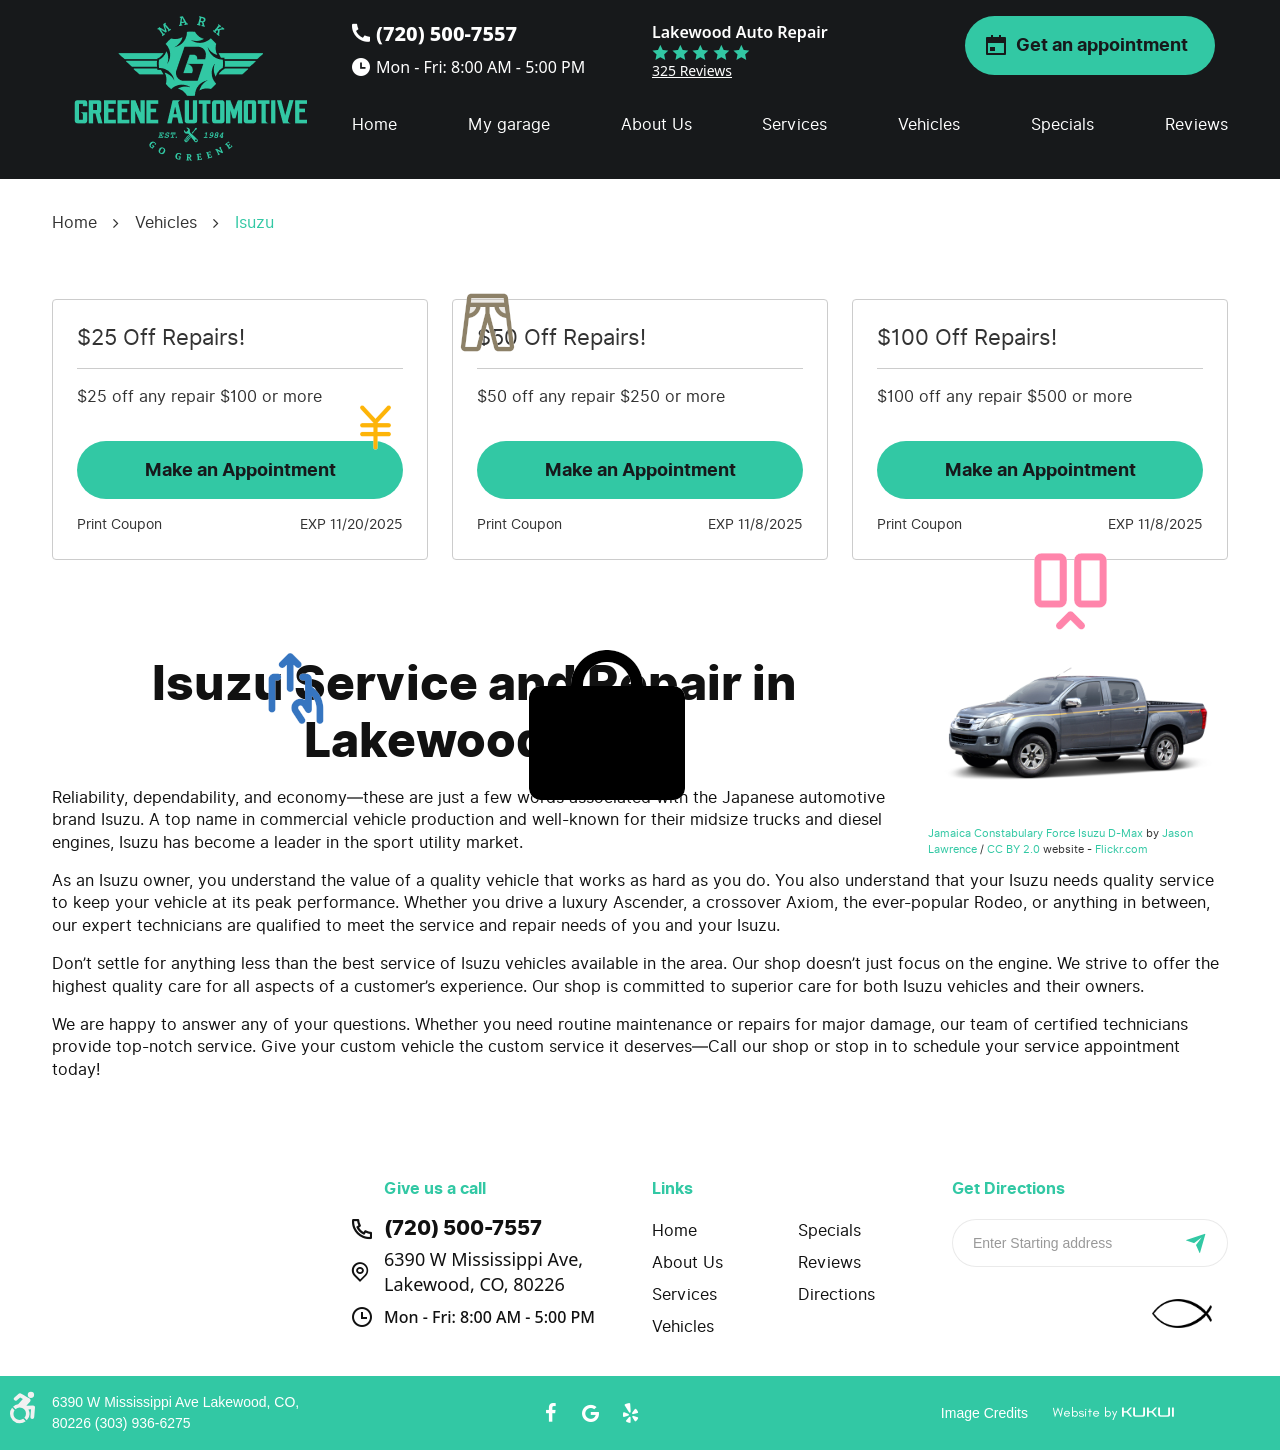 This screenshot has width=1280, height=1450. What do you see at coordinates (375, 427) in the screenshot?
I see `view prices in japanese yen` at bounding box center [375, 427].